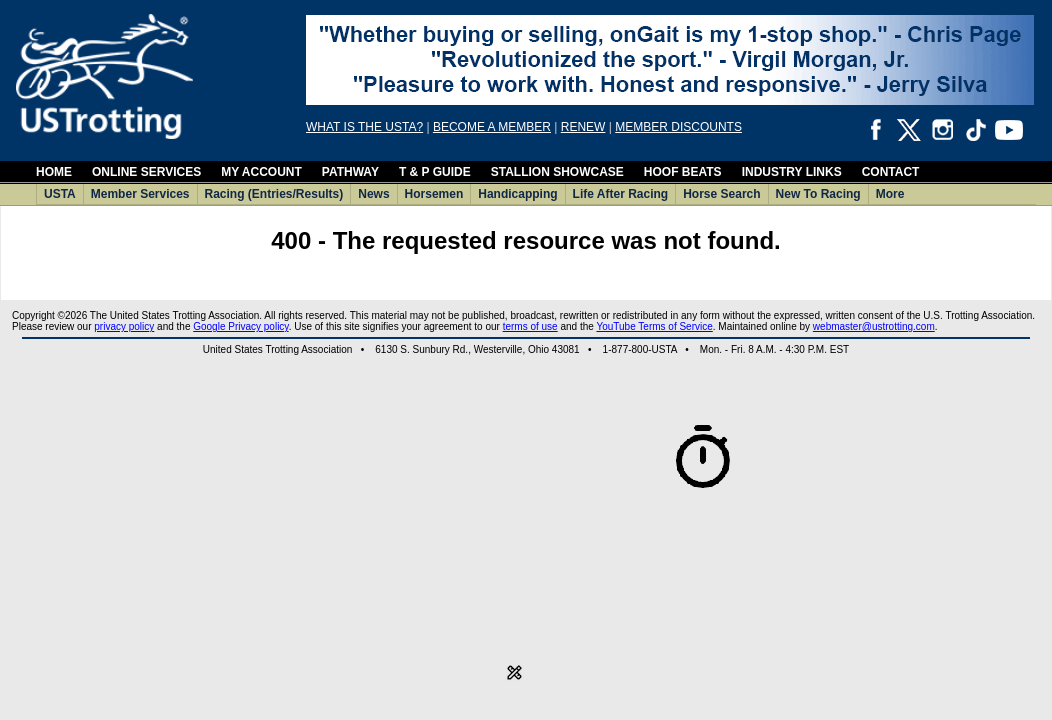  Describe the element at coordinates (514, 672) in the screenshot. I see `access design tools and services` at that location.